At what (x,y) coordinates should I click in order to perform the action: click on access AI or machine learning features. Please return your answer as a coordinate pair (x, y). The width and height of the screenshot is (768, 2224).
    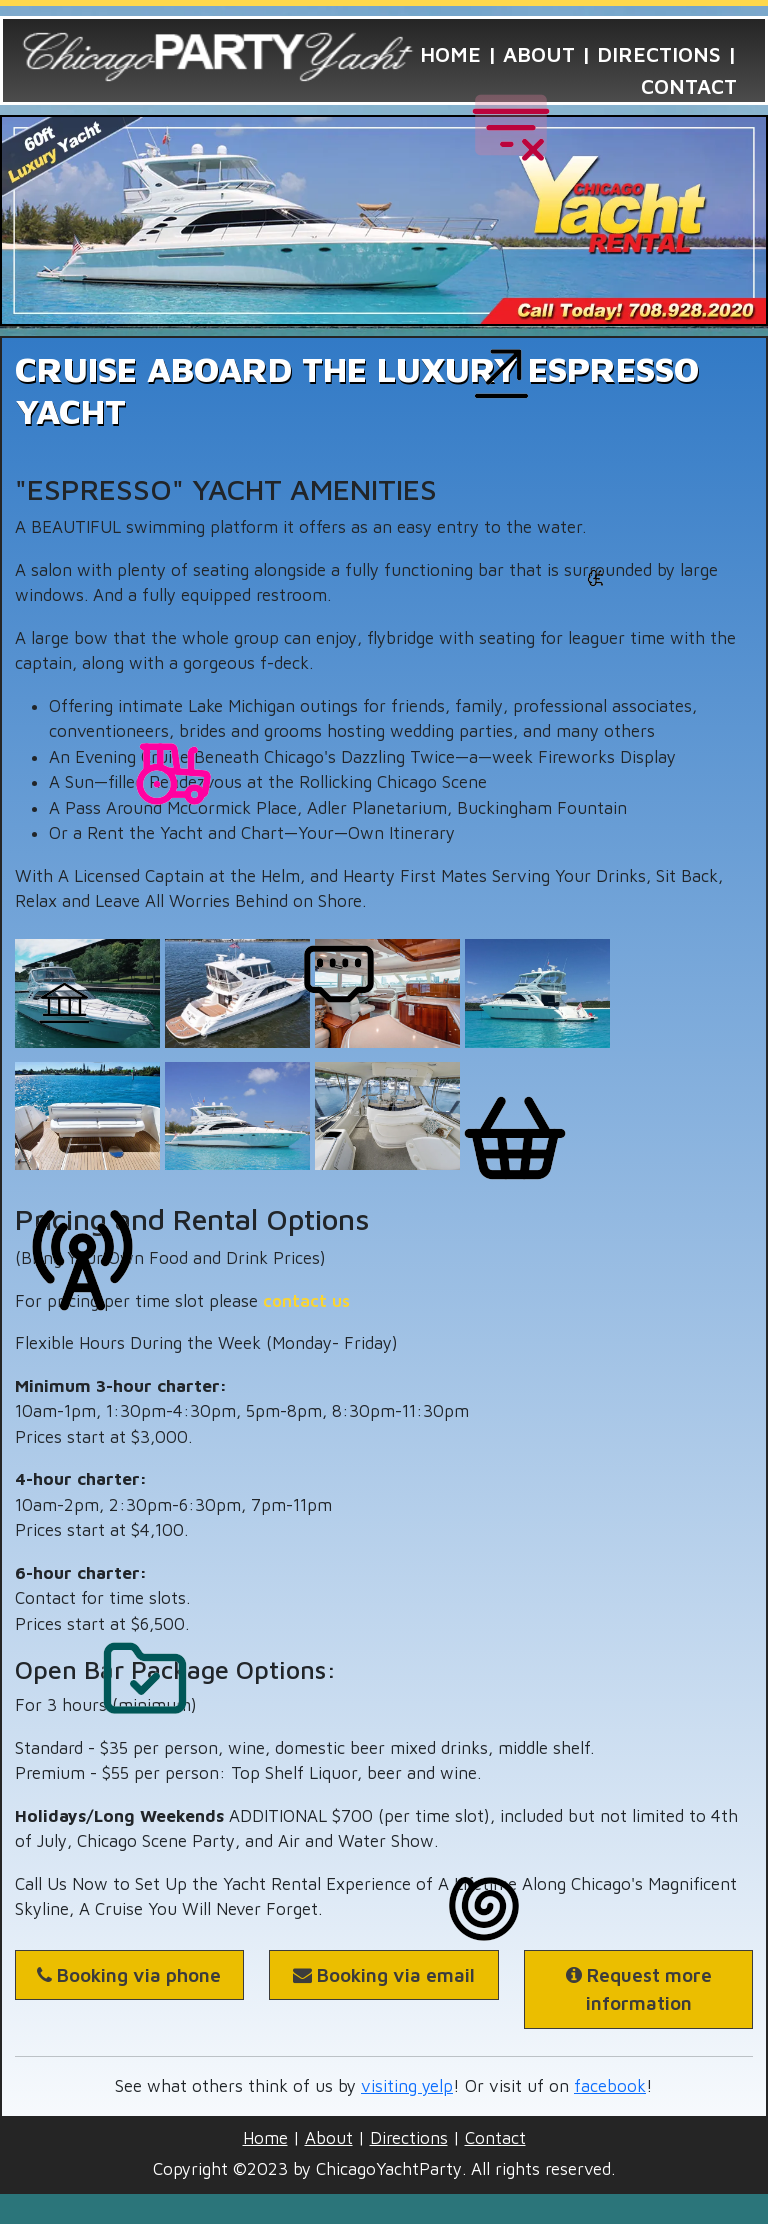
    Looking at the image, I should click on (596, 578).